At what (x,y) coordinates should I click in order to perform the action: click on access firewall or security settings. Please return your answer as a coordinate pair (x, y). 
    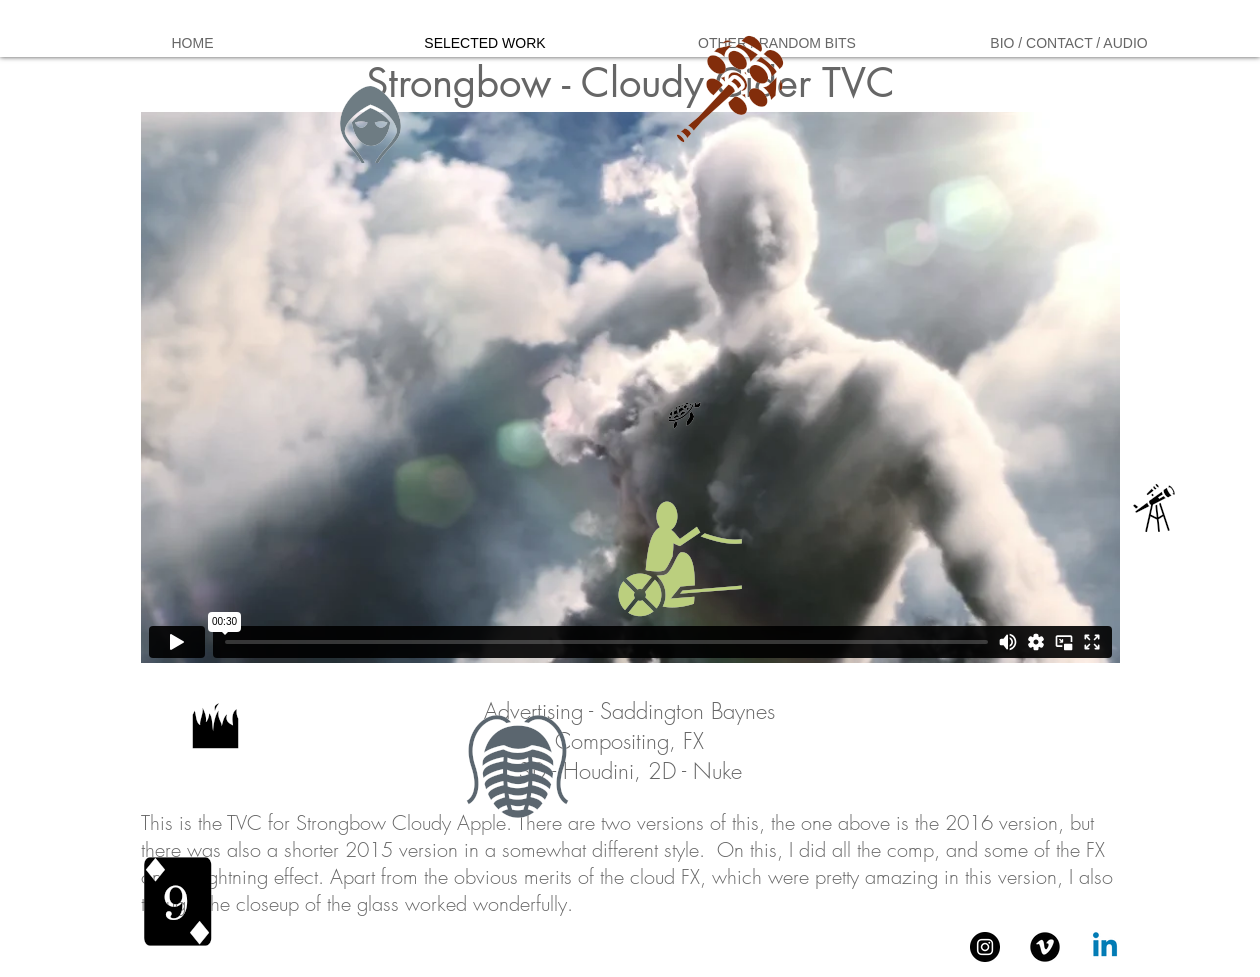
    Looking at the image, I should click on (215, 725).